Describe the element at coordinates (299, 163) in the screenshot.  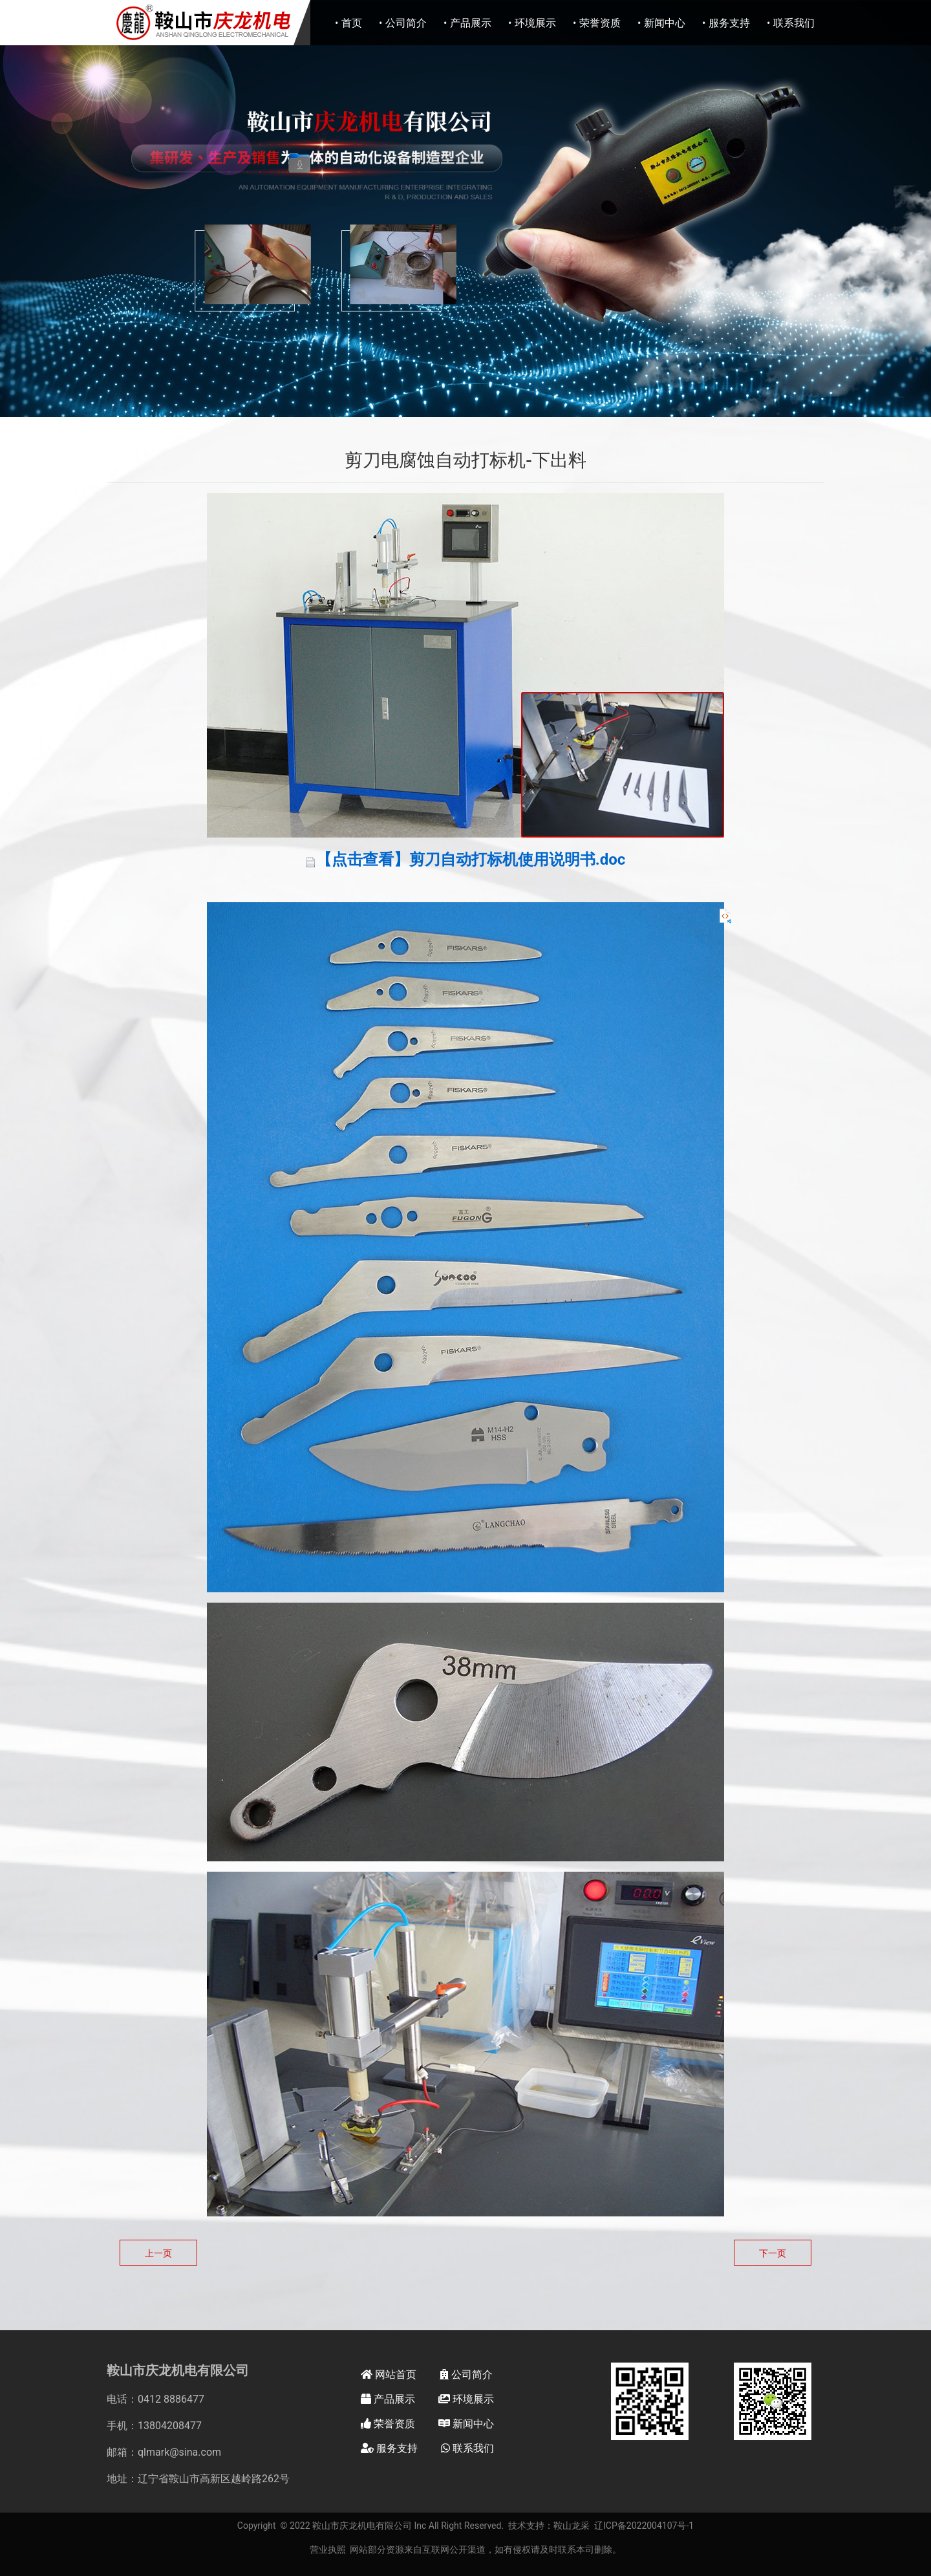
I see `open your downloads folder` at that location.